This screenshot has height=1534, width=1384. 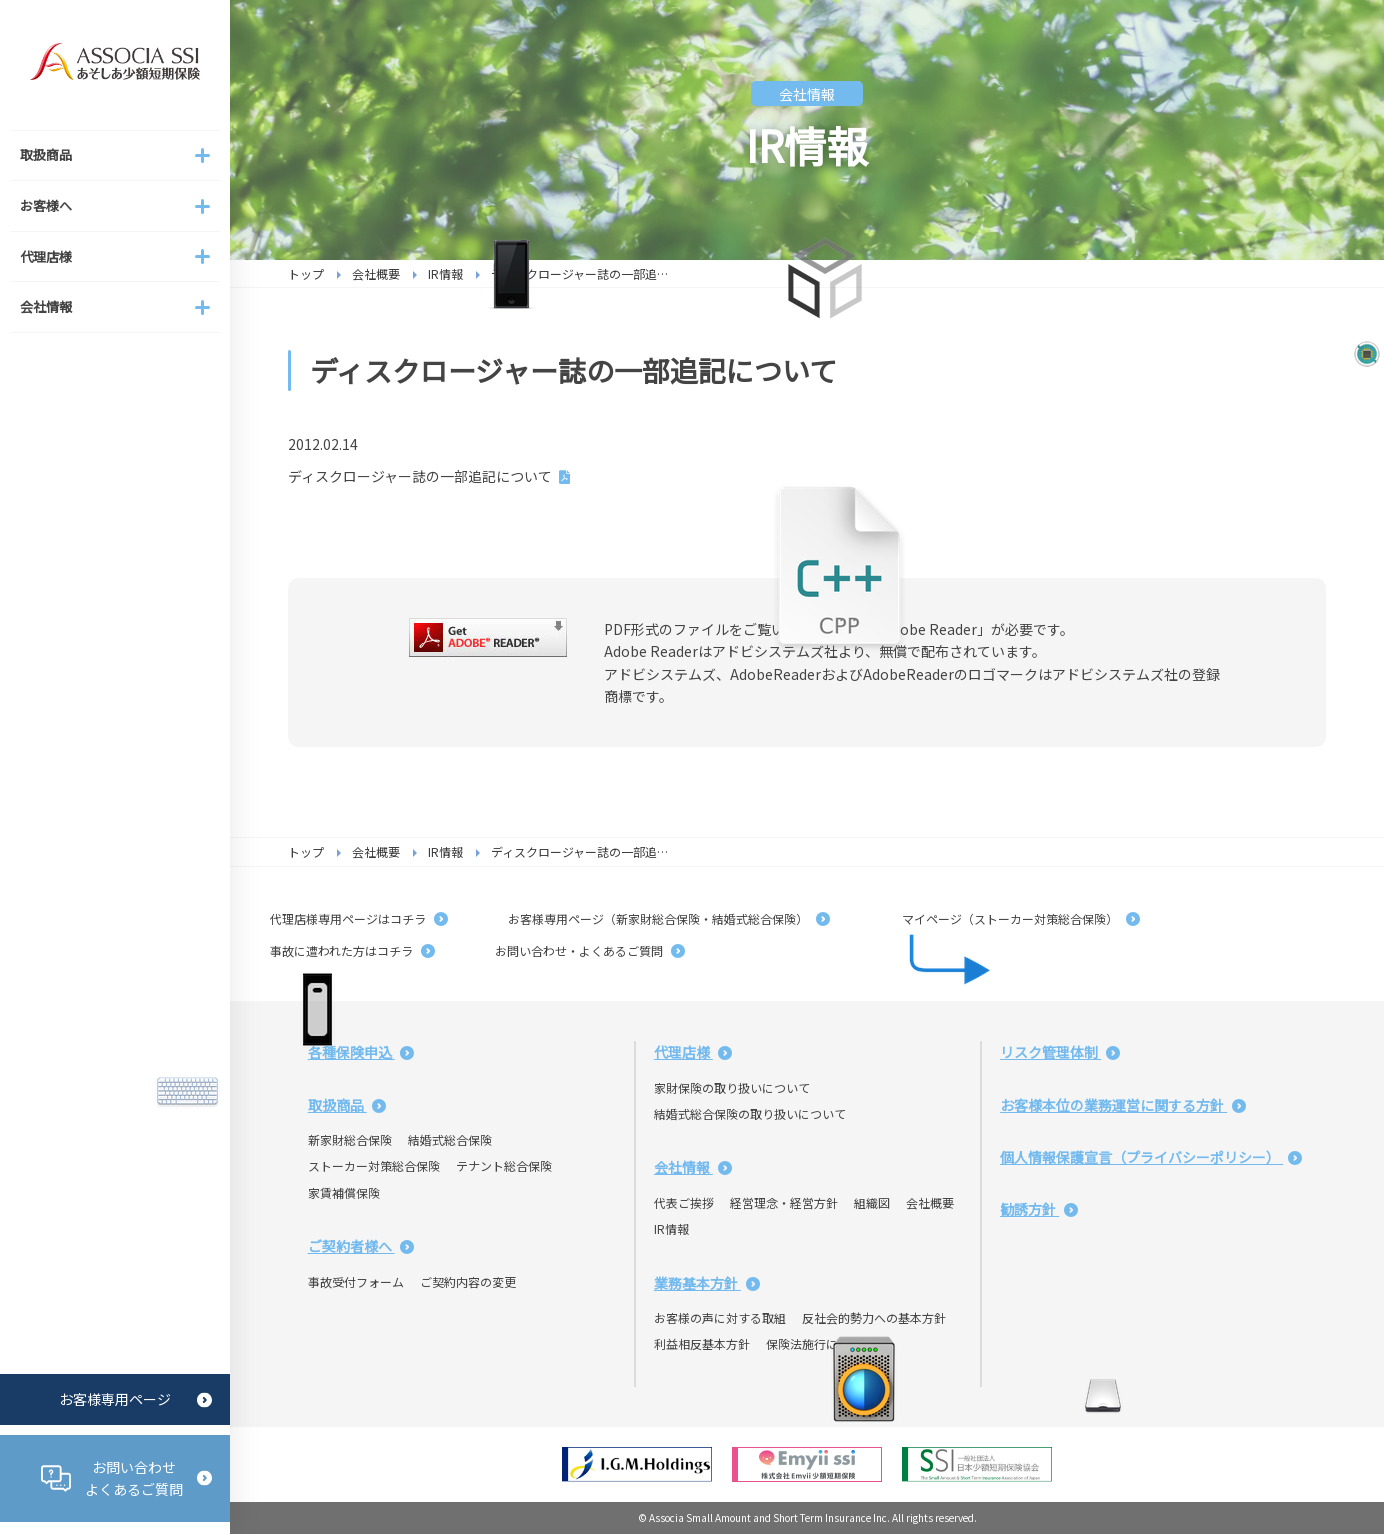 What do you see at coordinates (825, 280) in the screenshot?
I see `open gtk demo application` at bounding box center [825, 280].